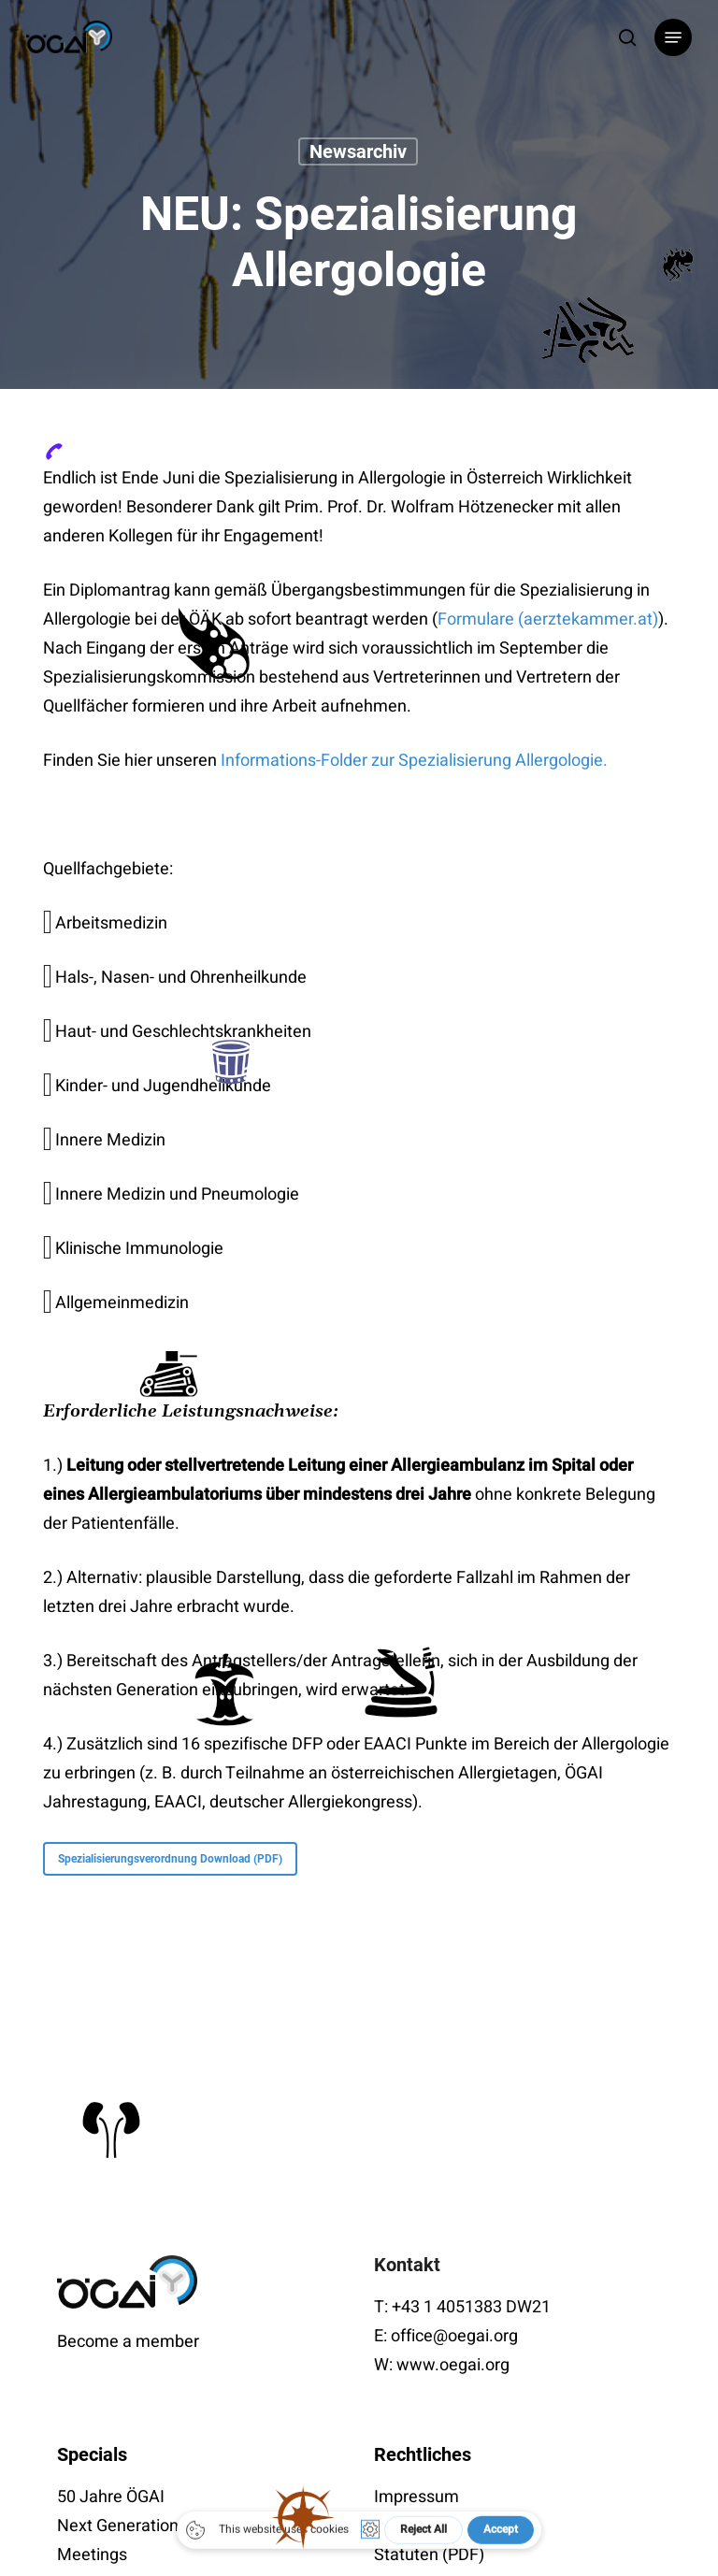  Describe the element at coordinates (212, 642) in the screenshot. I see `activate fire or burn effect in game` at that location.